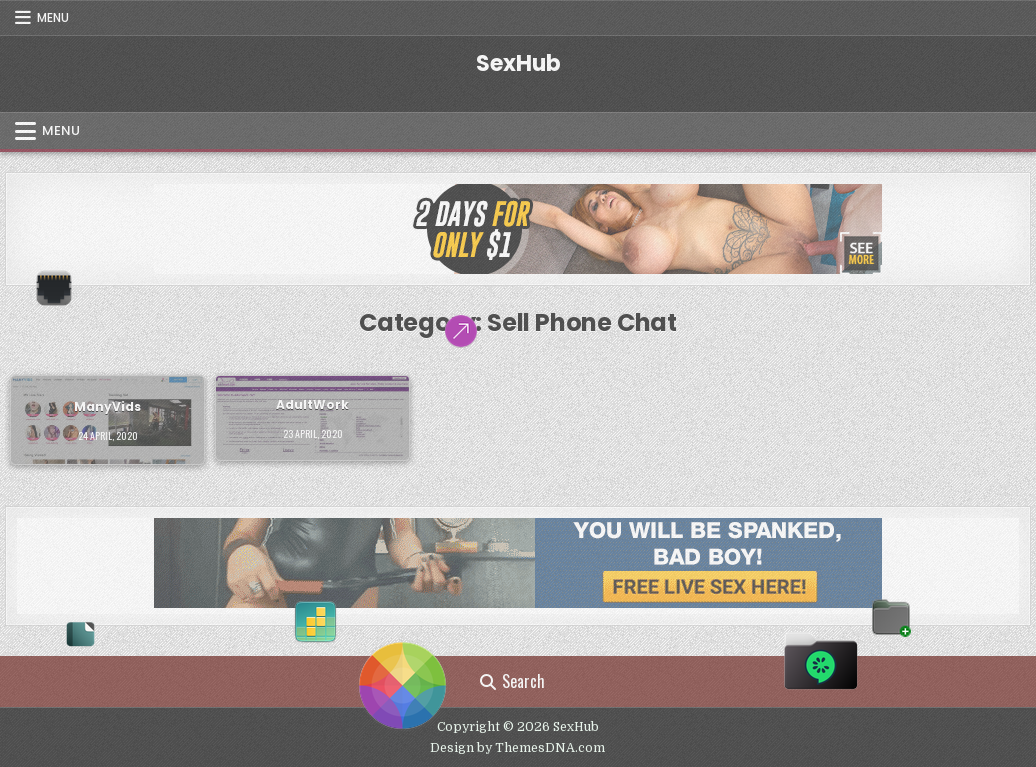 The height and width of the screenshot is (767, 1036). Describe the element at coordinates (80, 633) in the screenshot. I see `change desktop wallpaper settings` at that location.